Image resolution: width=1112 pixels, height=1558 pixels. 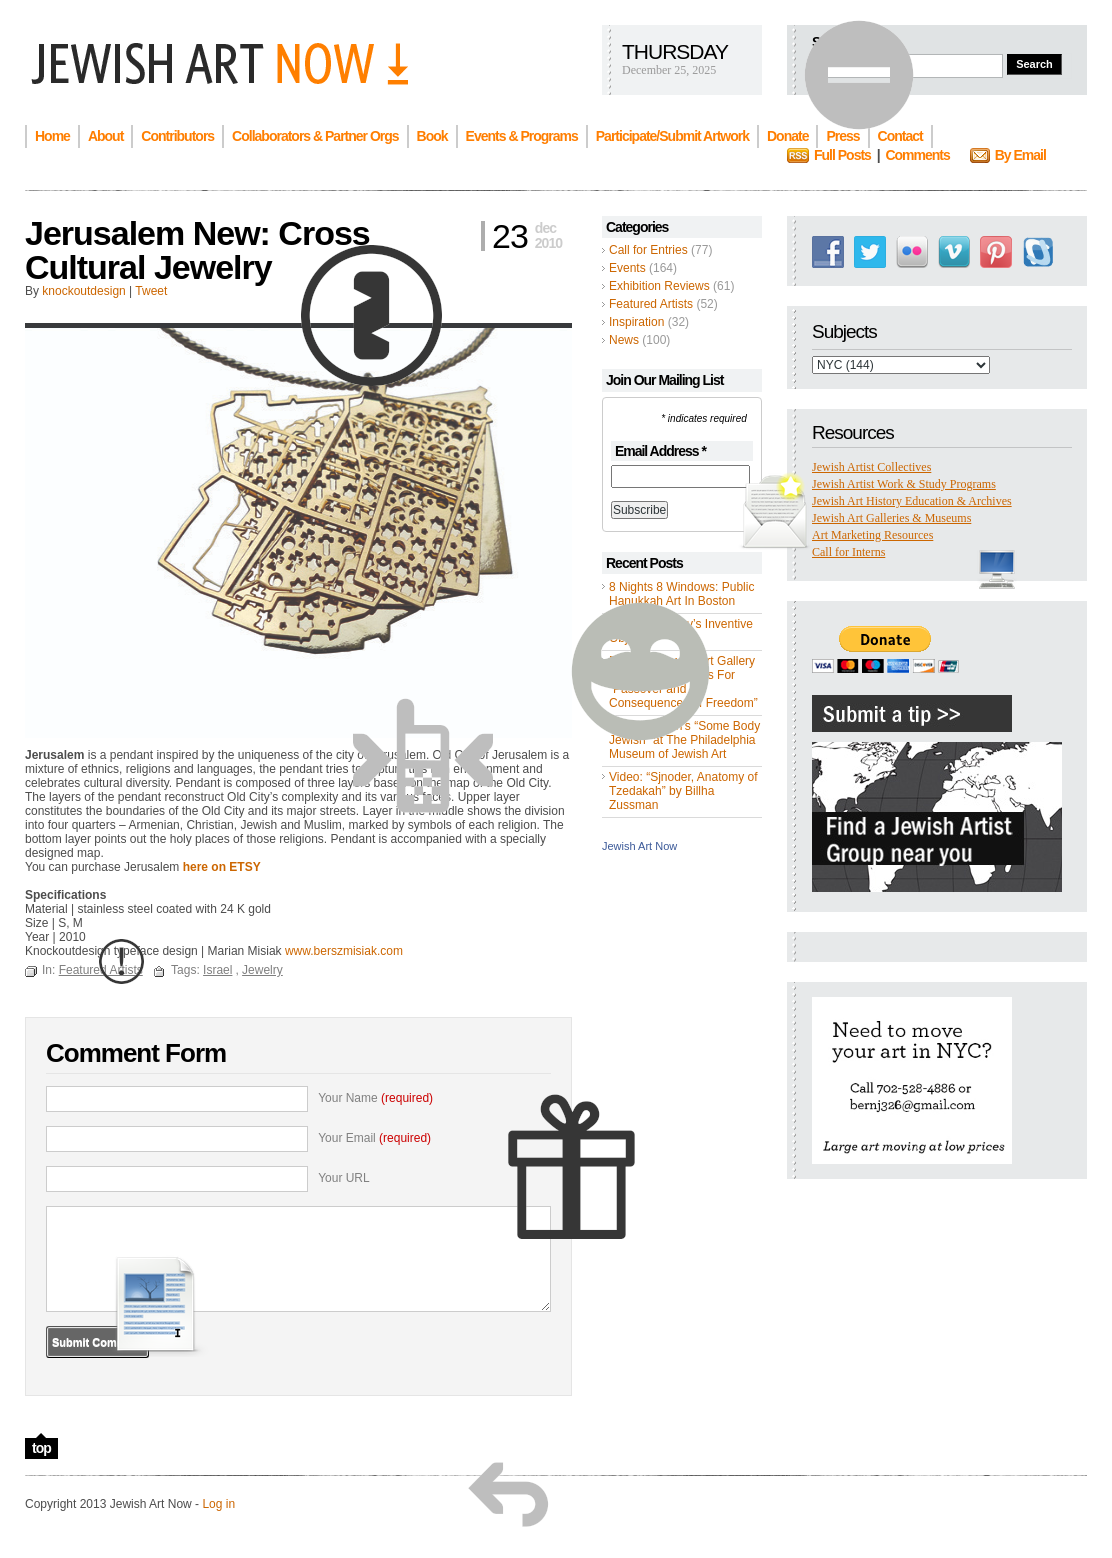 I want to click on compose a new email message, so click(x=775, y=513).